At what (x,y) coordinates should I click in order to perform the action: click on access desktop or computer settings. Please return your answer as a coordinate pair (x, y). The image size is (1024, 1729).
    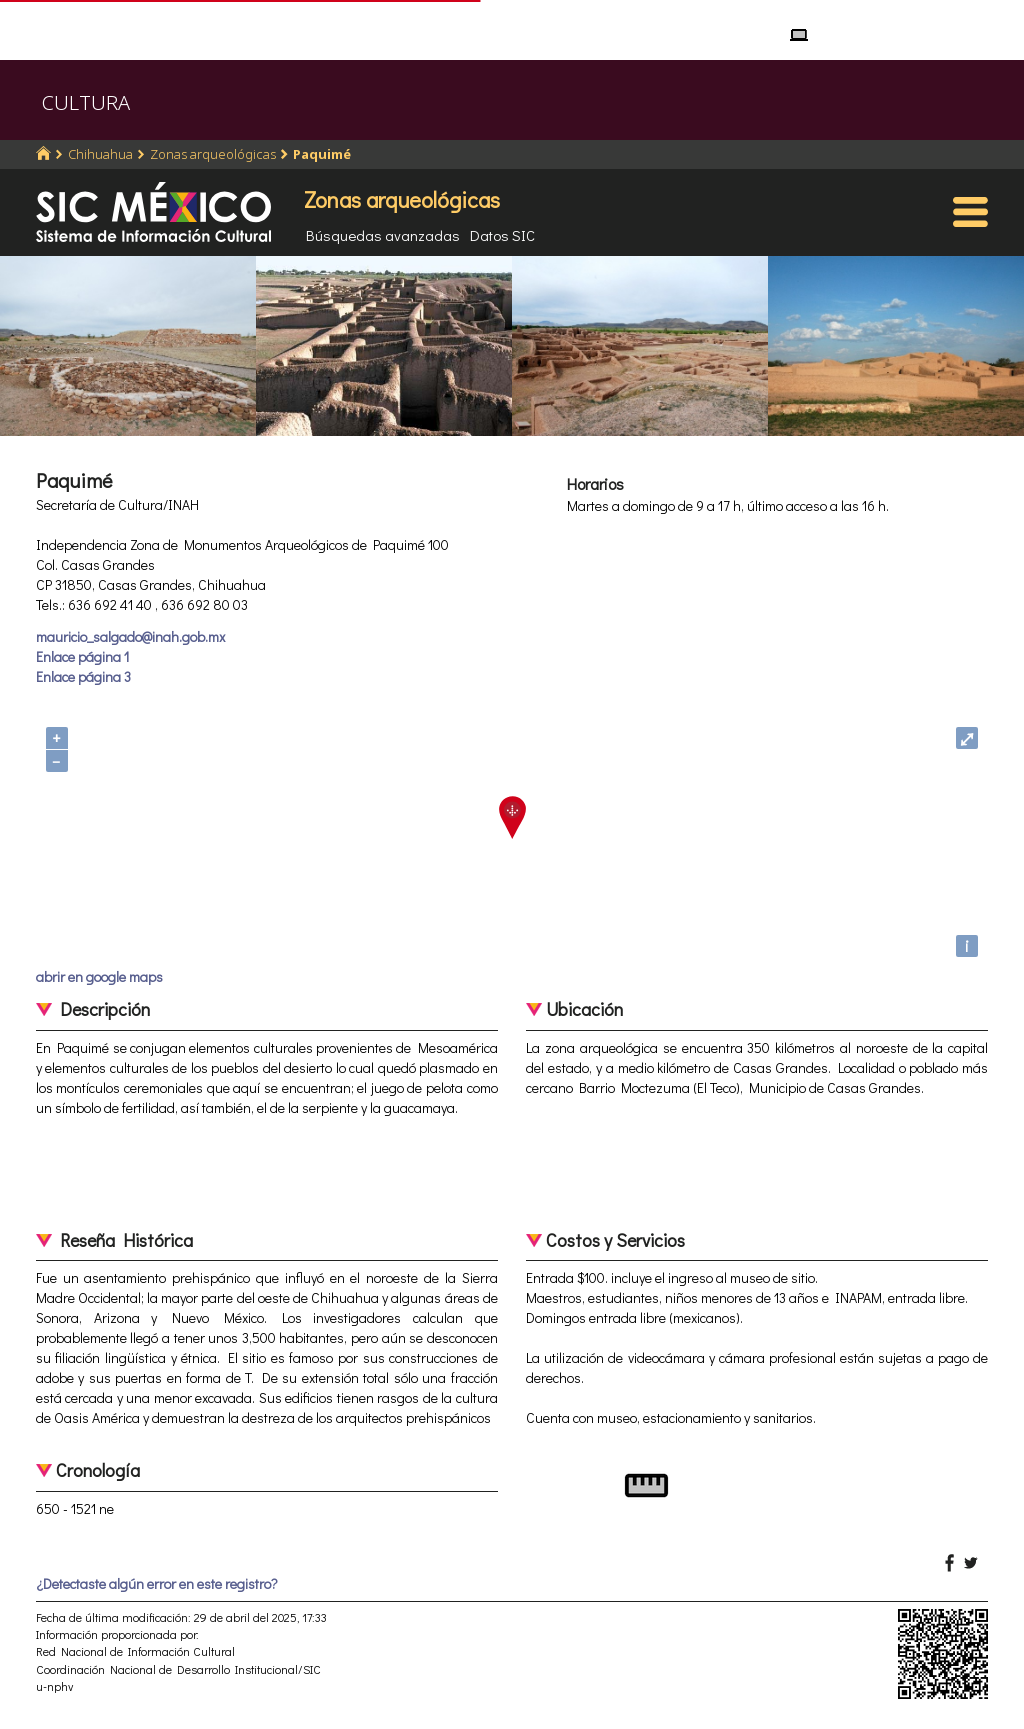
    Looking at the image, I should click on (799, 35).